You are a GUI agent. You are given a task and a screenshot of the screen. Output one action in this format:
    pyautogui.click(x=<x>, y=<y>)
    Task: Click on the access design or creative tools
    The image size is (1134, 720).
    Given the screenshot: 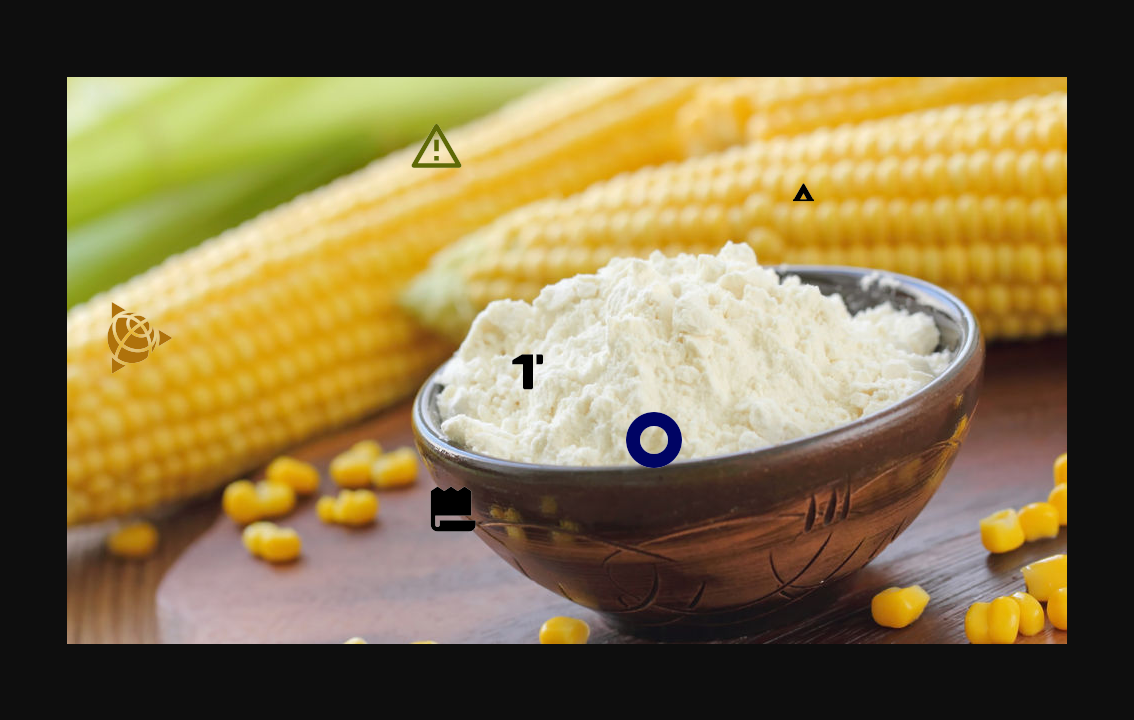 What is the action you would take?
    pyautogui.click(x=528, y=371)
    